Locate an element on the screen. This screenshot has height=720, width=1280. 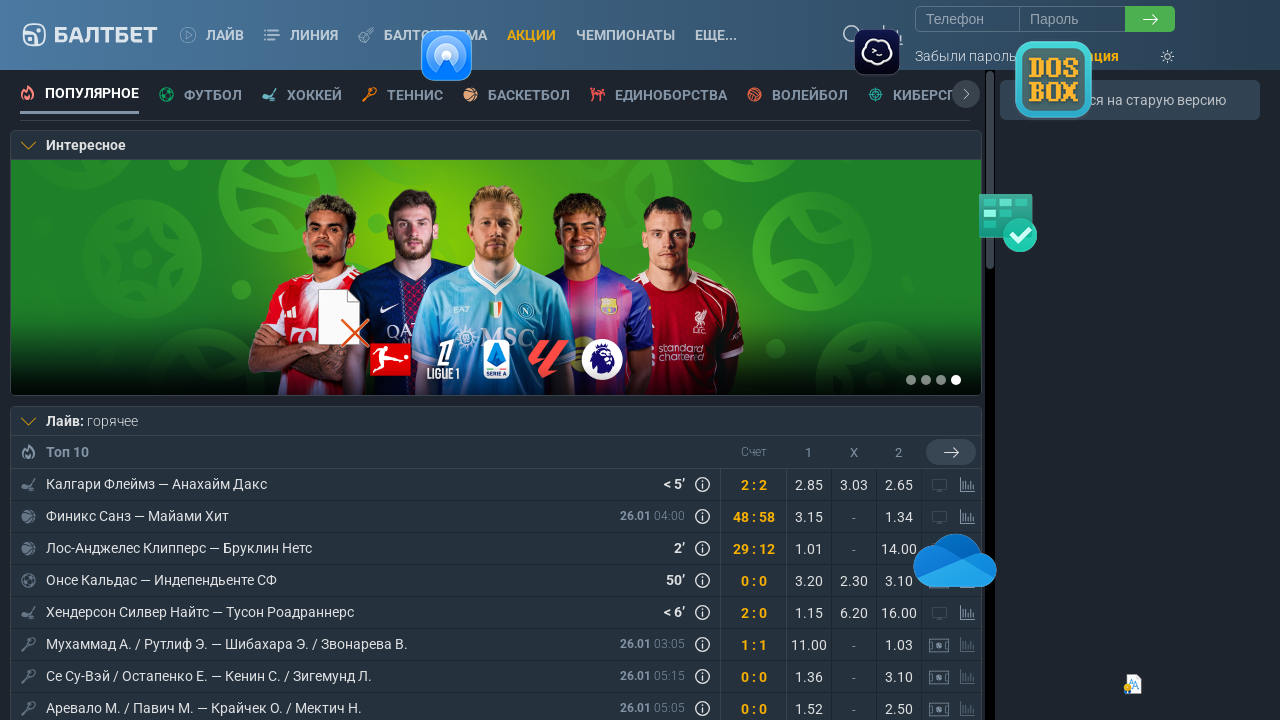
launch DOSBox emulator to run classic DOS games and software is located at coordinates (1053, 79).